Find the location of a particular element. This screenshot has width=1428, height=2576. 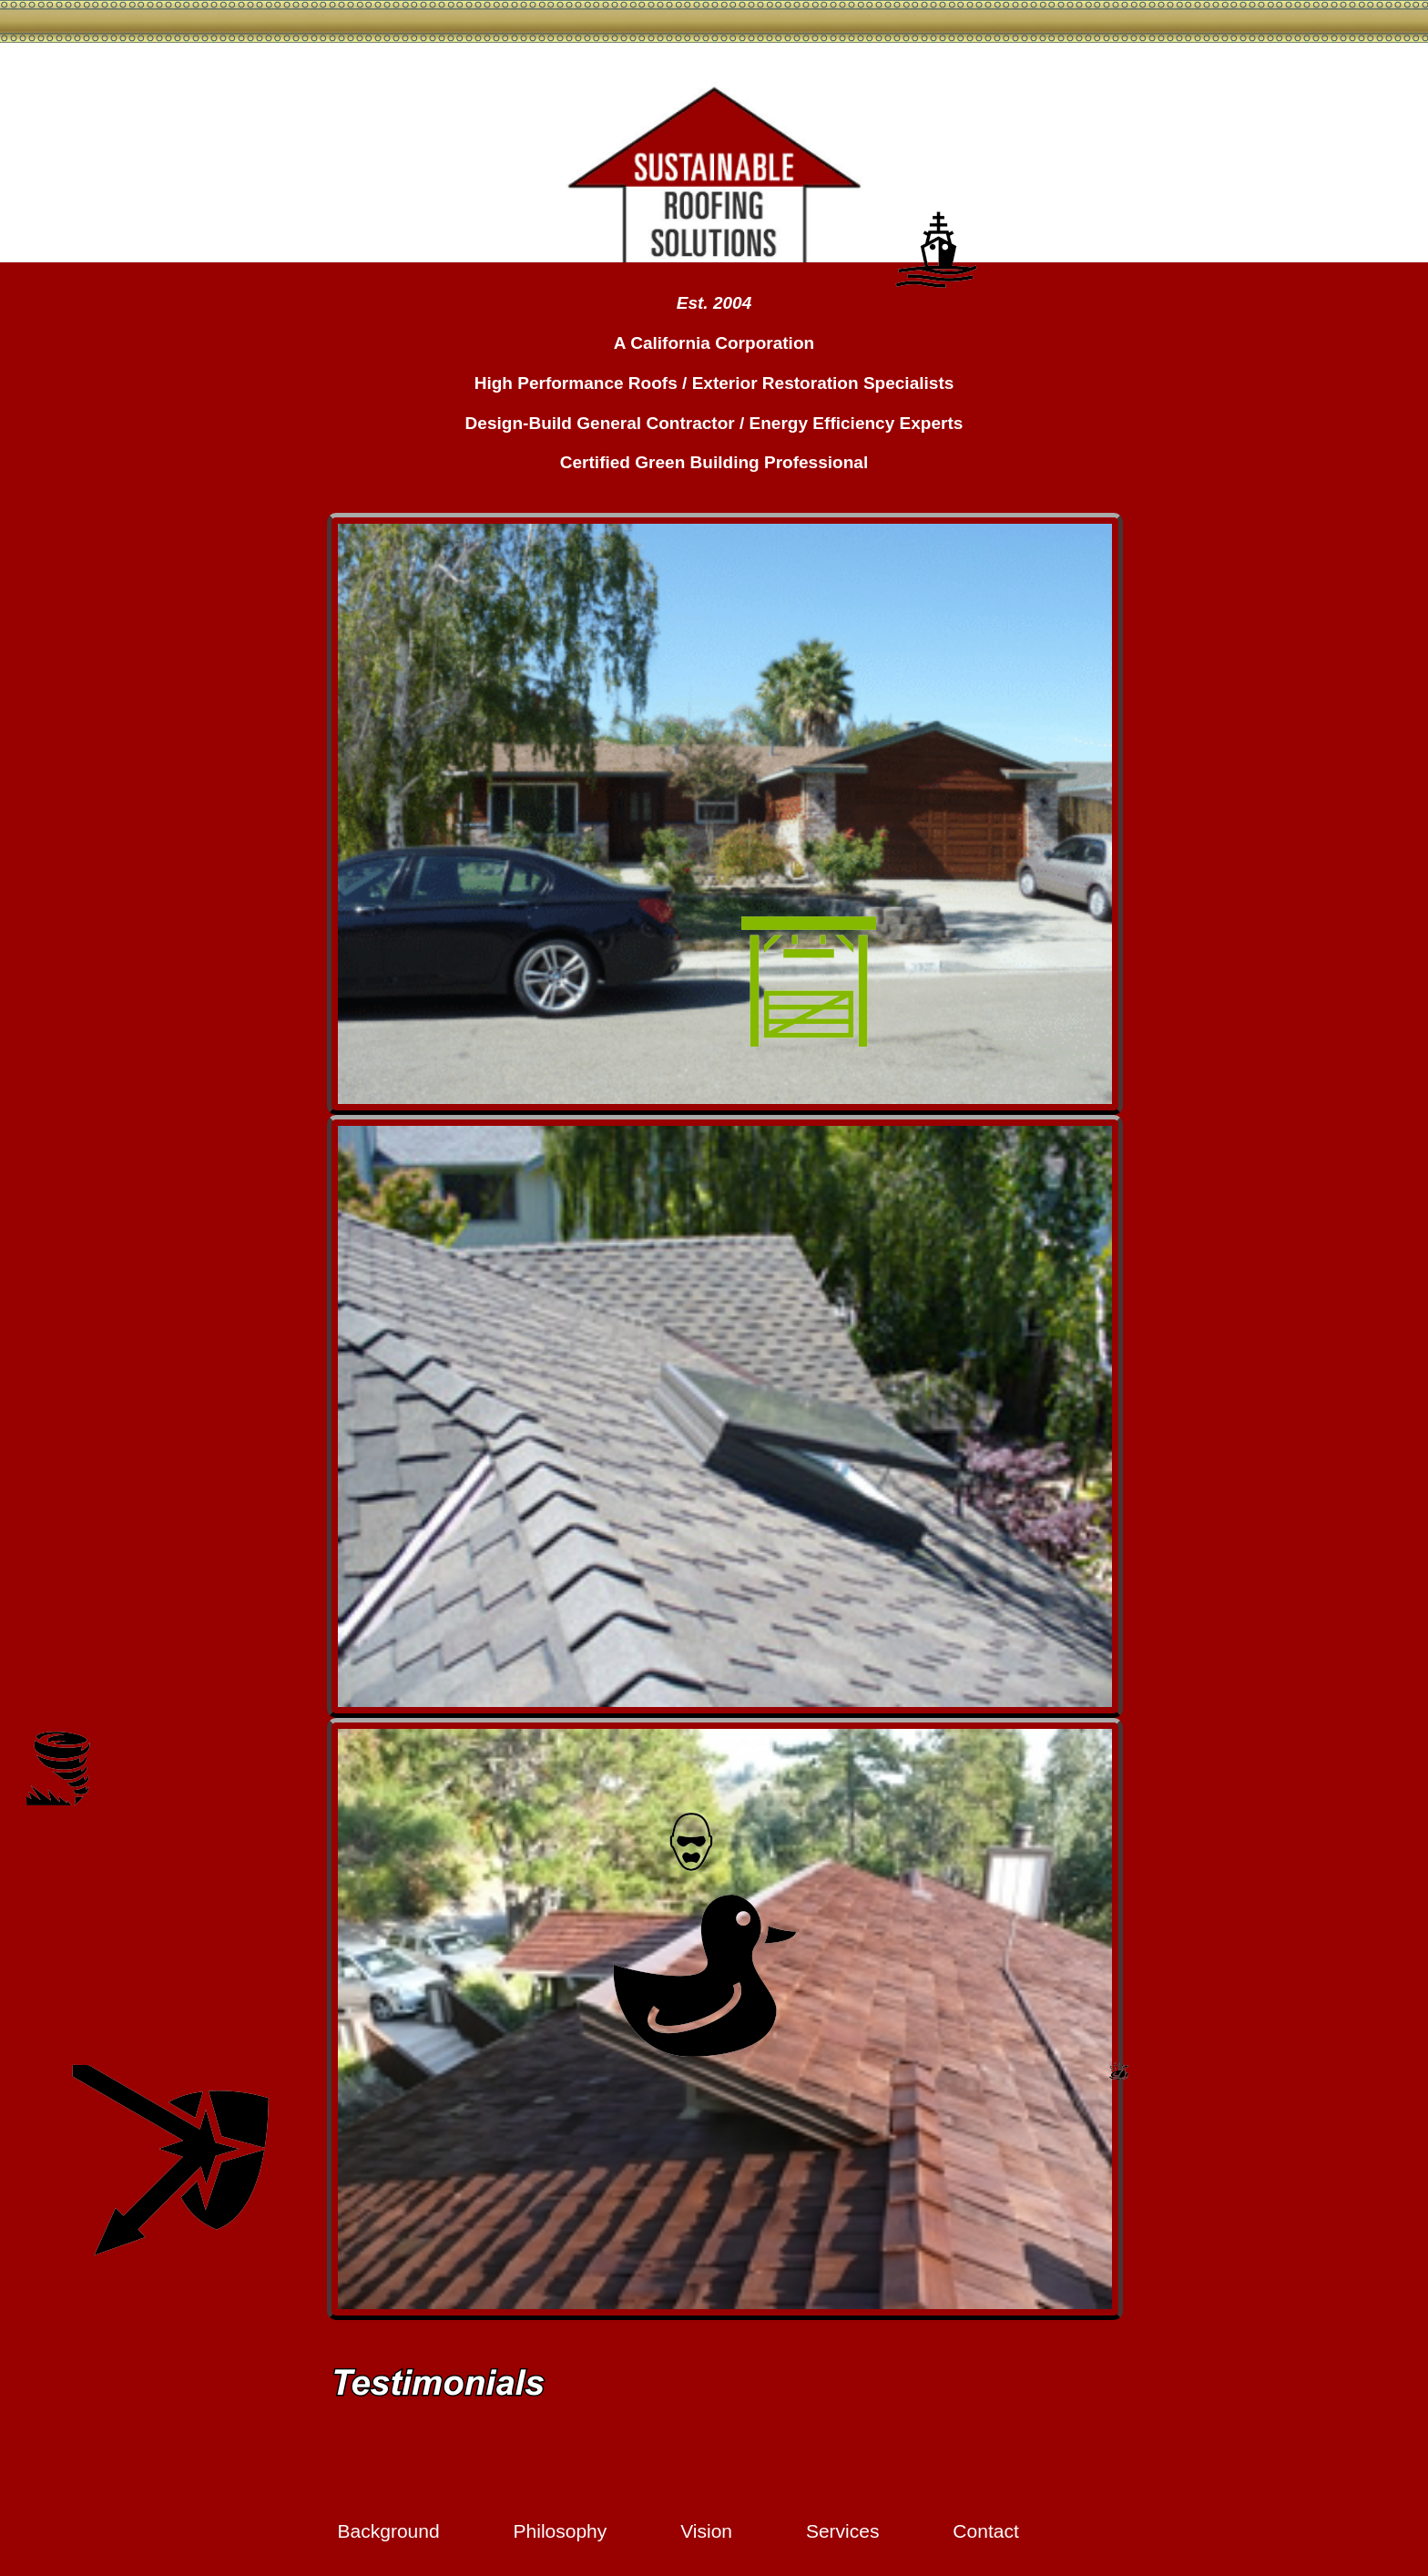

indicates a villain or antagonist character is located at coordinates (691, 1842).